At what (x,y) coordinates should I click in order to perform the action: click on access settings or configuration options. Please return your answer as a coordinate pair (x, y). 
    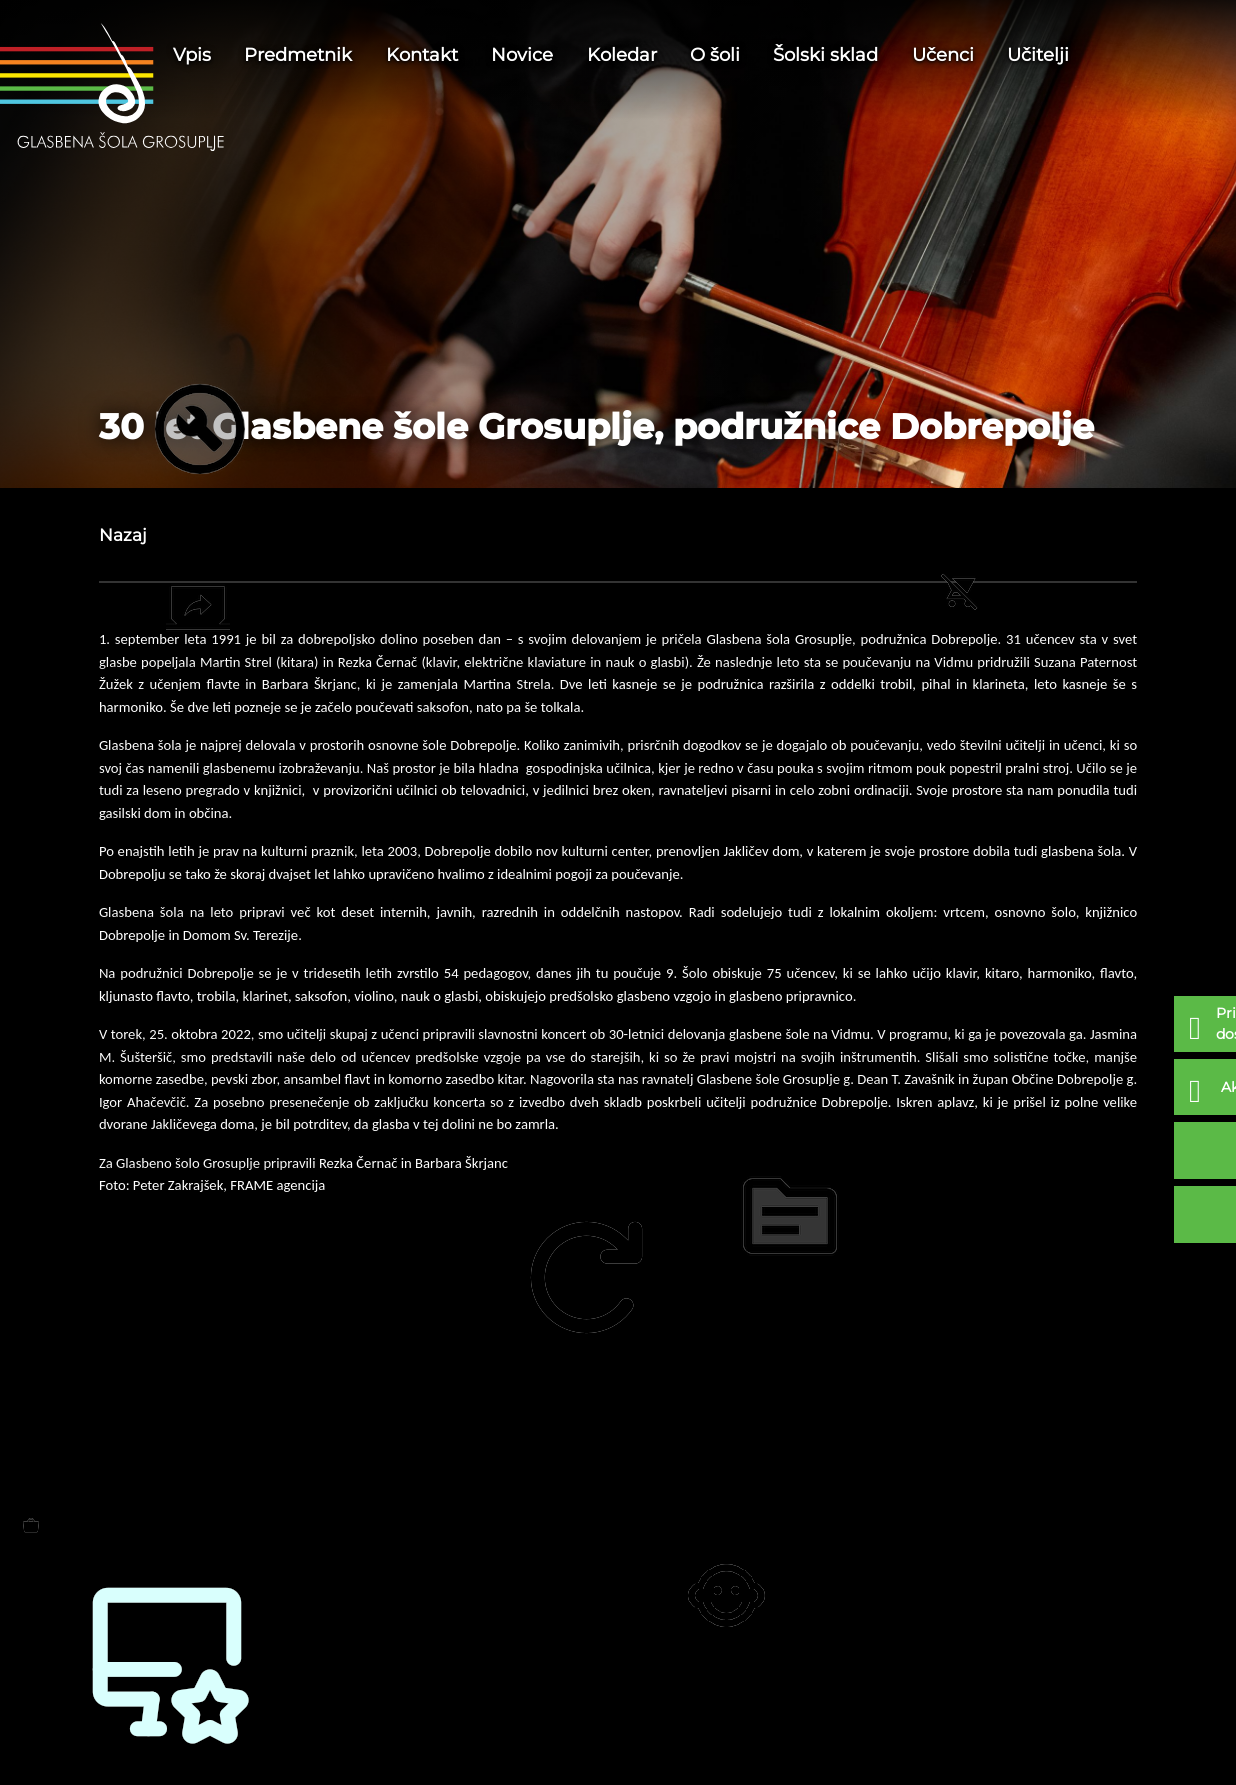
    Looking at the image, I should click on (200, 429).